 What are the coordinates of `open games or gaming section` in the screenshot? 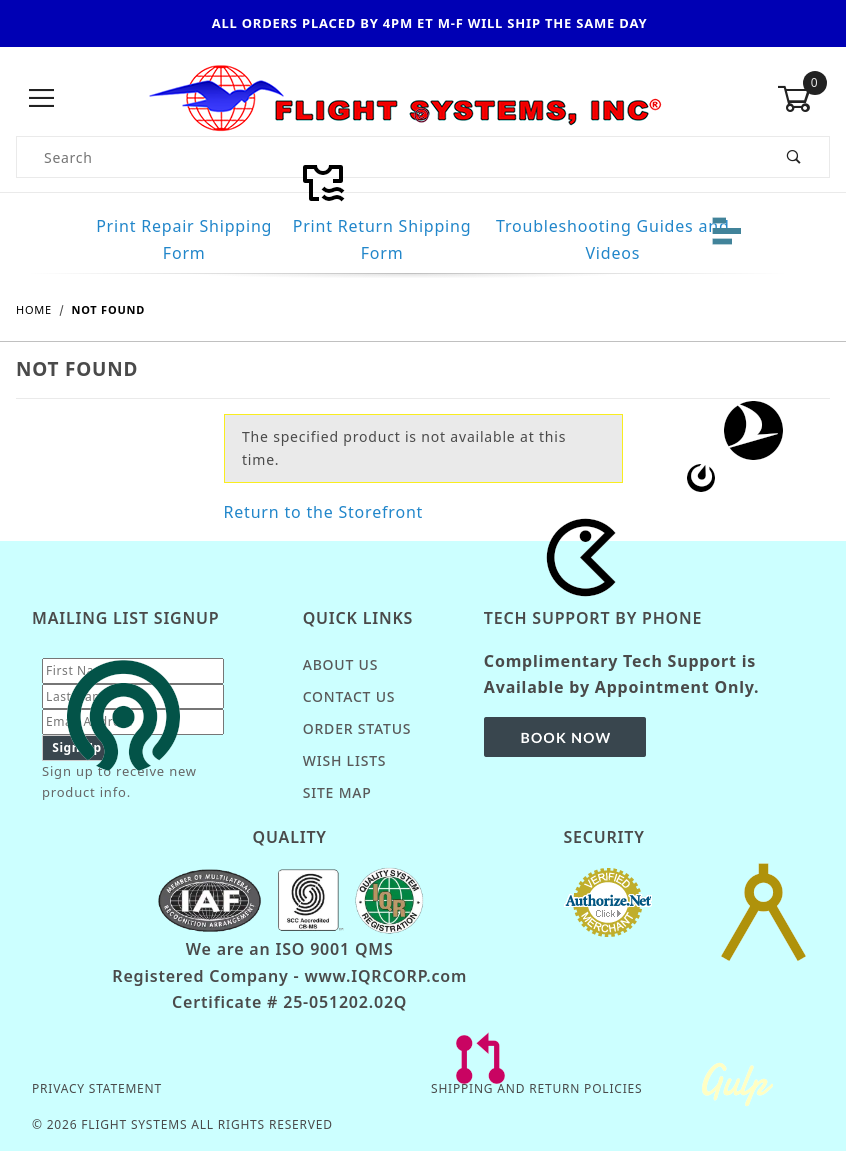 It's located at (585, 557).